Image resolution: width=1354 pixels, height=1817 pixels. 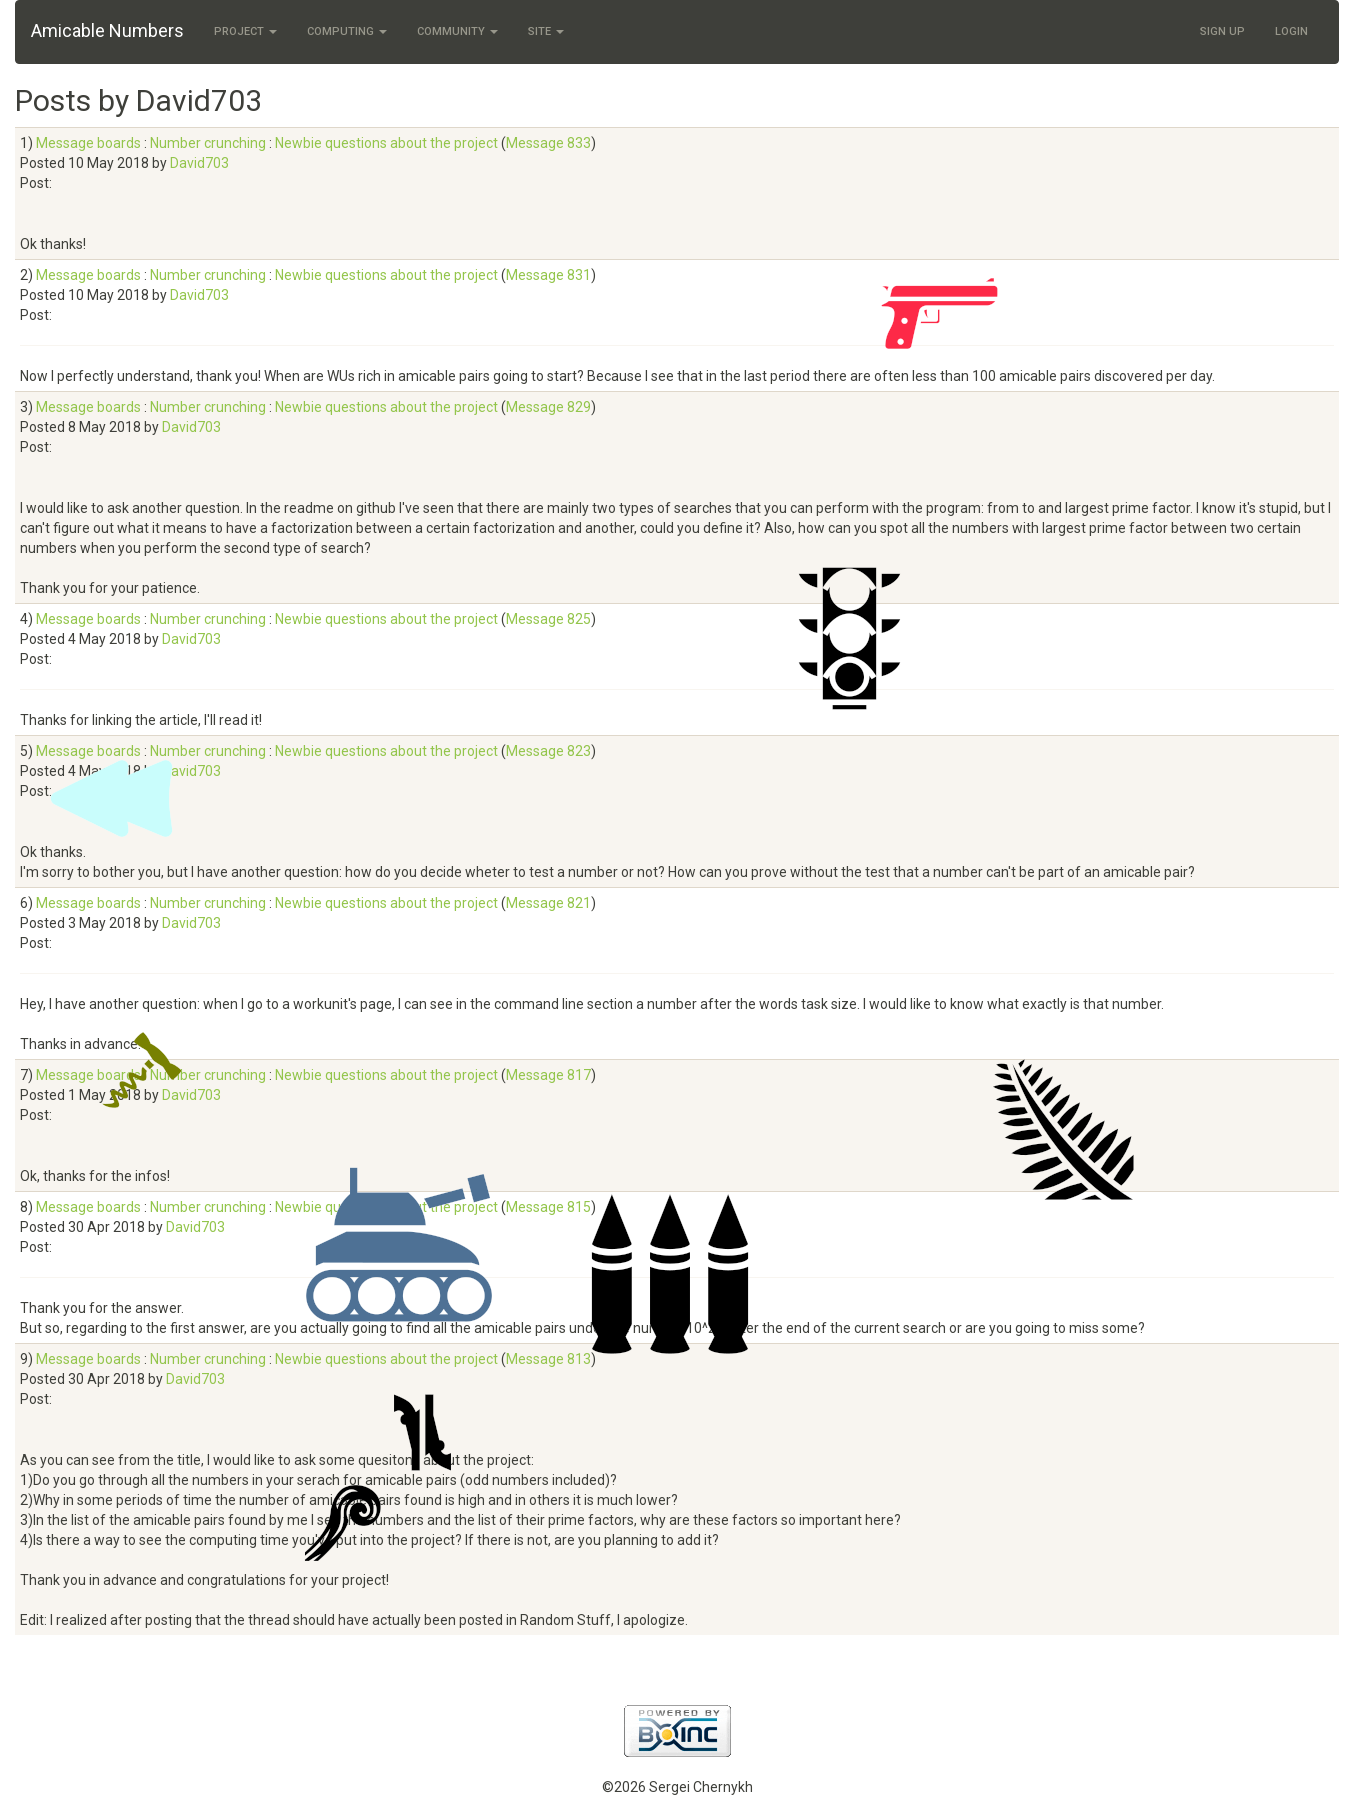 What do you see at coordinates (670, 1274) in the screenshot?
I see `ammunition or bullet inventory indicator` at bounding box center [670, 1274].